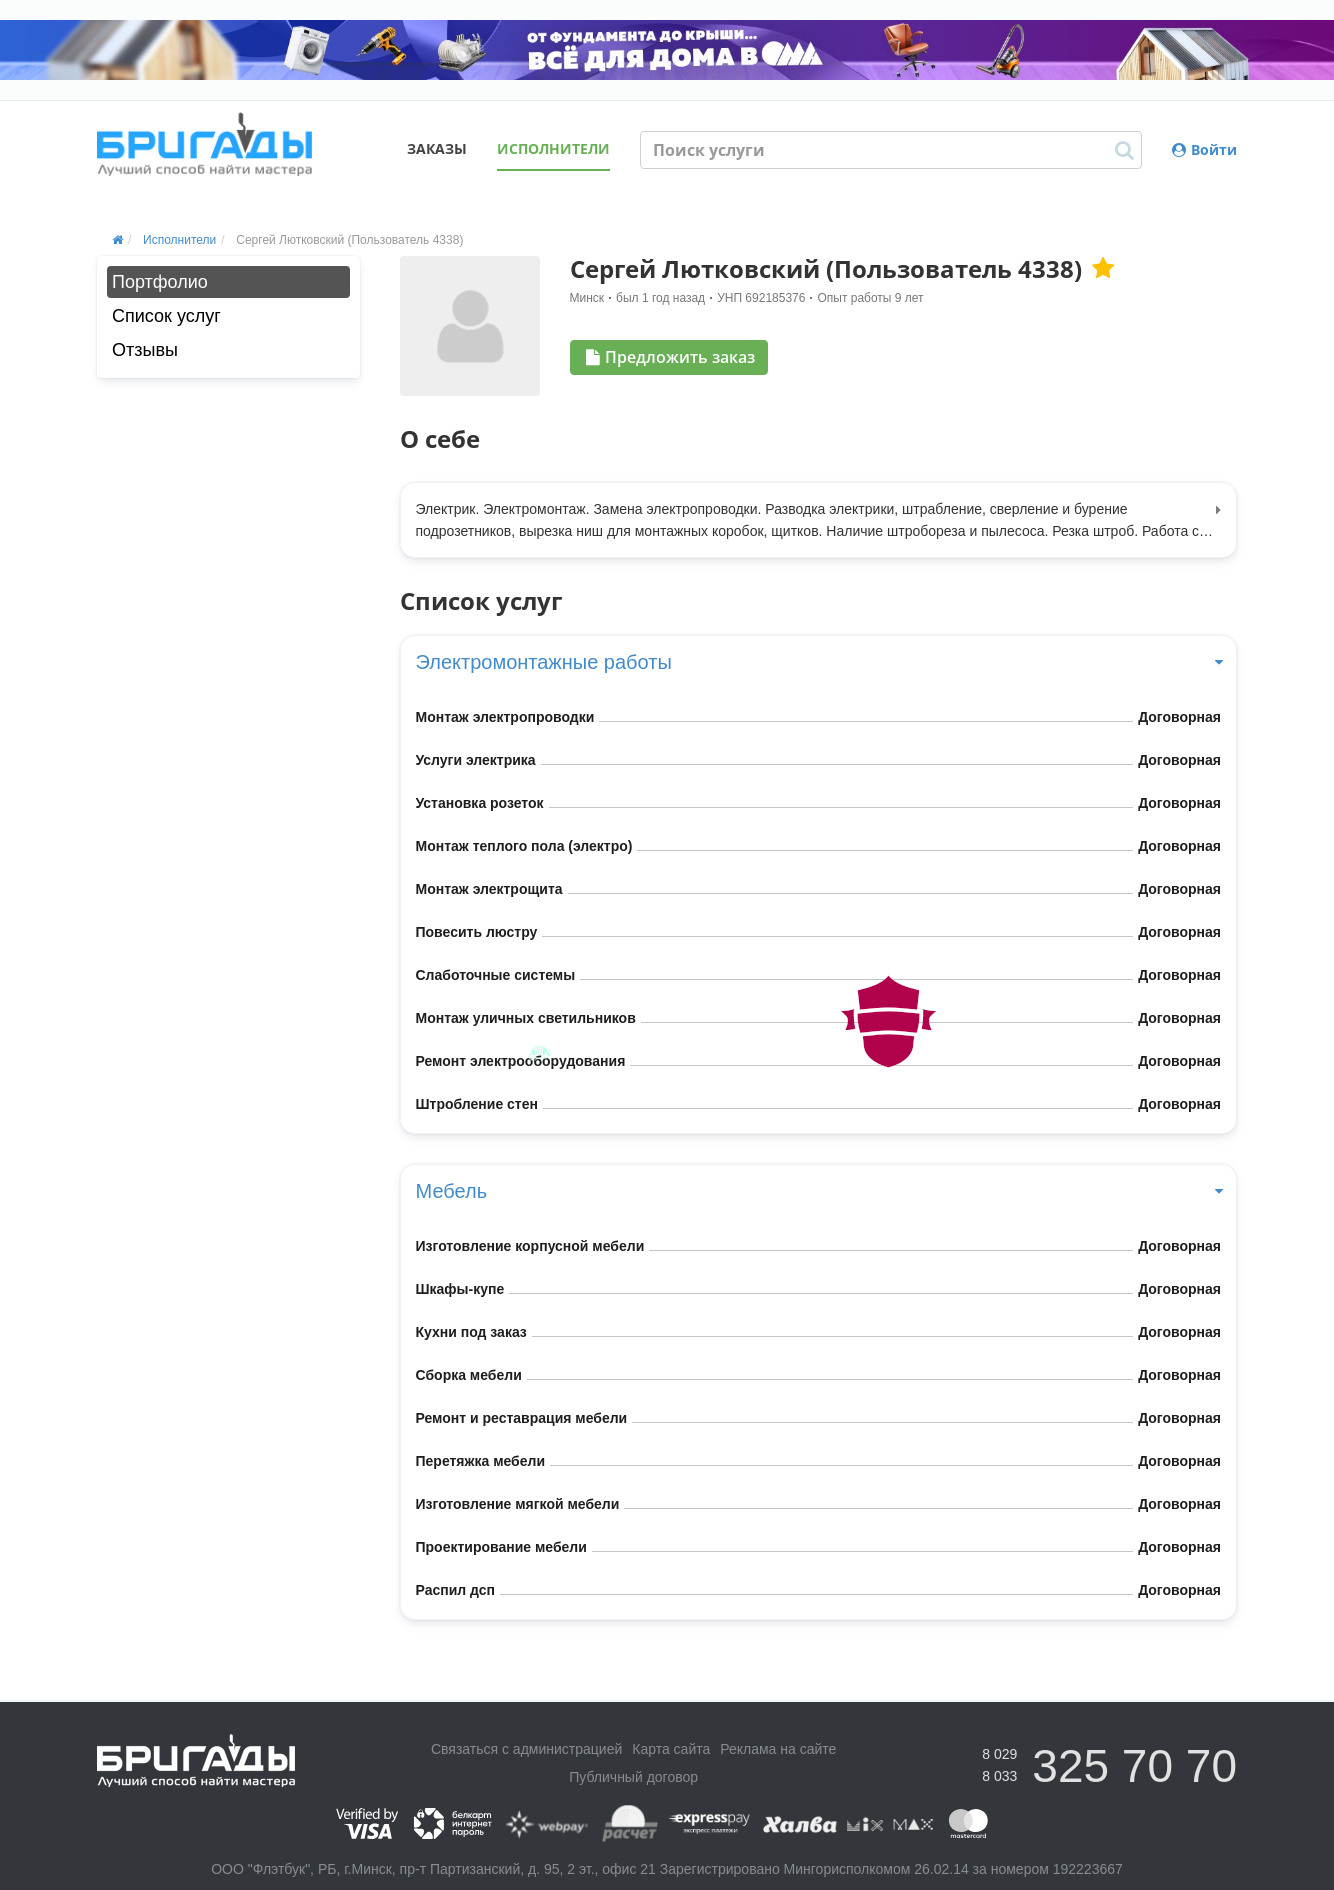 The height and width of the screenshot is (1890, 1334). What do you see at coordinates (888, 1021) in the screenshot?
I see `view achievements or badges earned` at bounding box center [888, 1021].